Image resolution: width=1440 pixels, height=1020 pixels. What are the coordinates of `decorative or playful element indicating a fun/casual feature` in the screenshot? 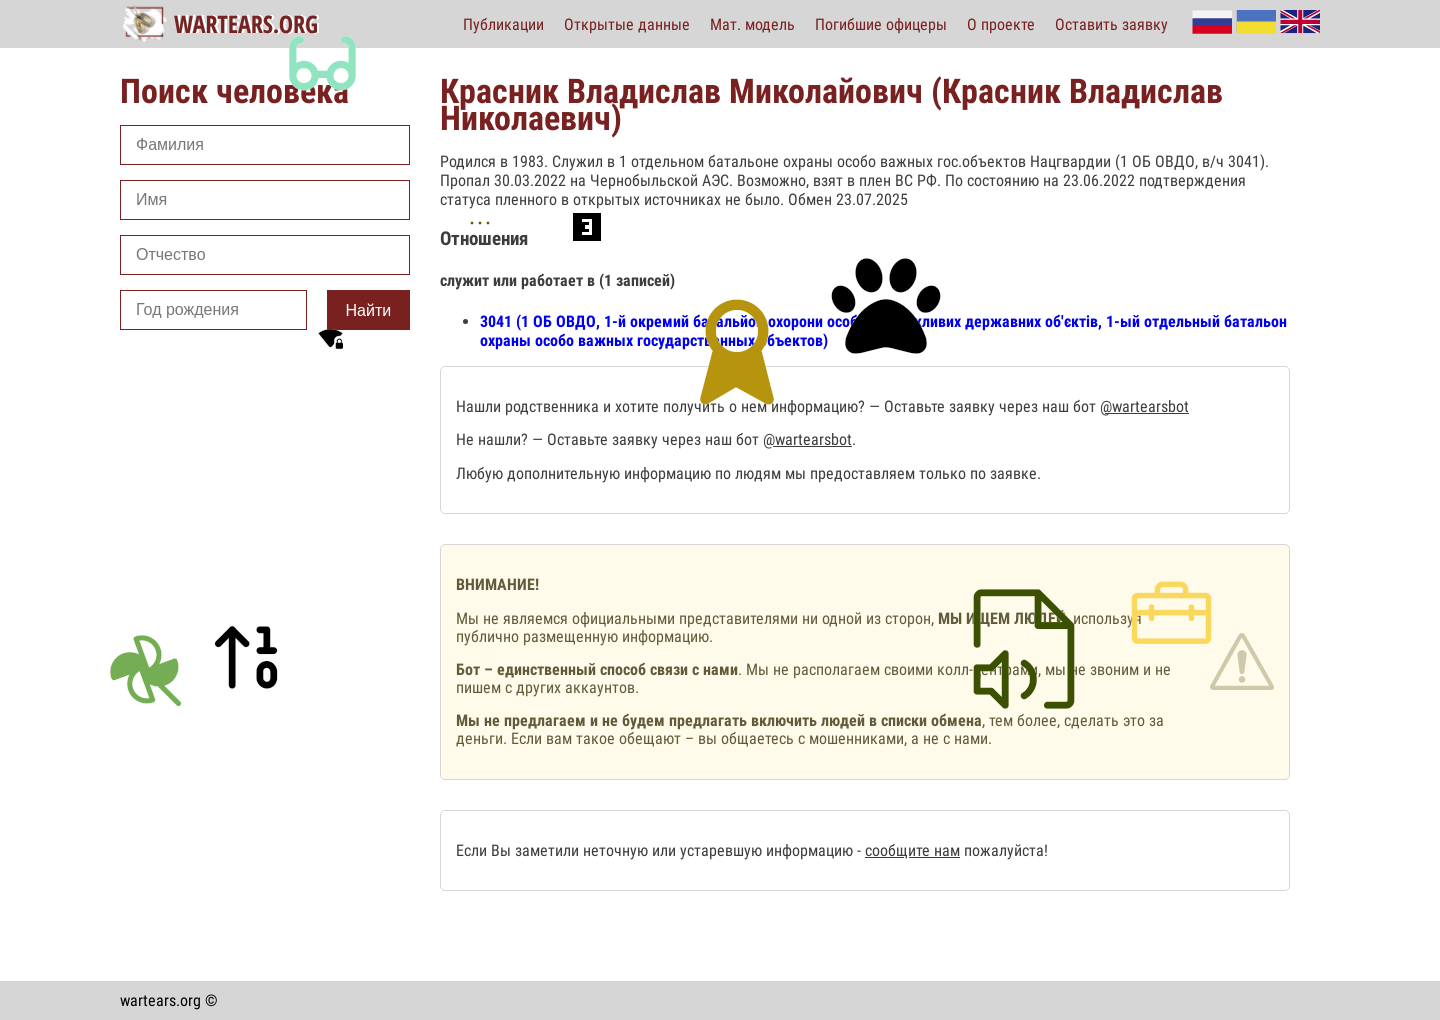 It's located at (147, 672).